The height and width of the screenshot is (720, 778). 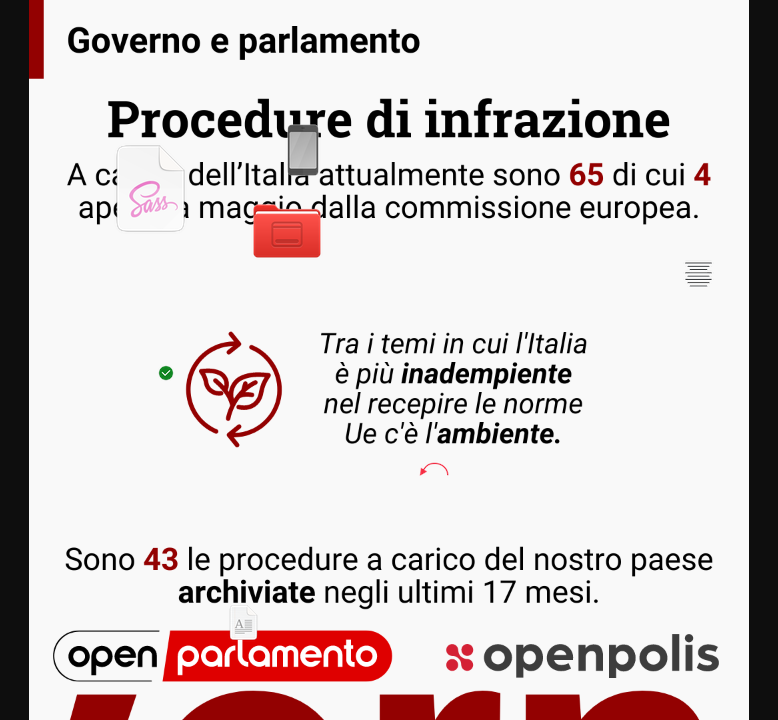 I want to click on scss stylesheet file, so click(x=150, y=188).